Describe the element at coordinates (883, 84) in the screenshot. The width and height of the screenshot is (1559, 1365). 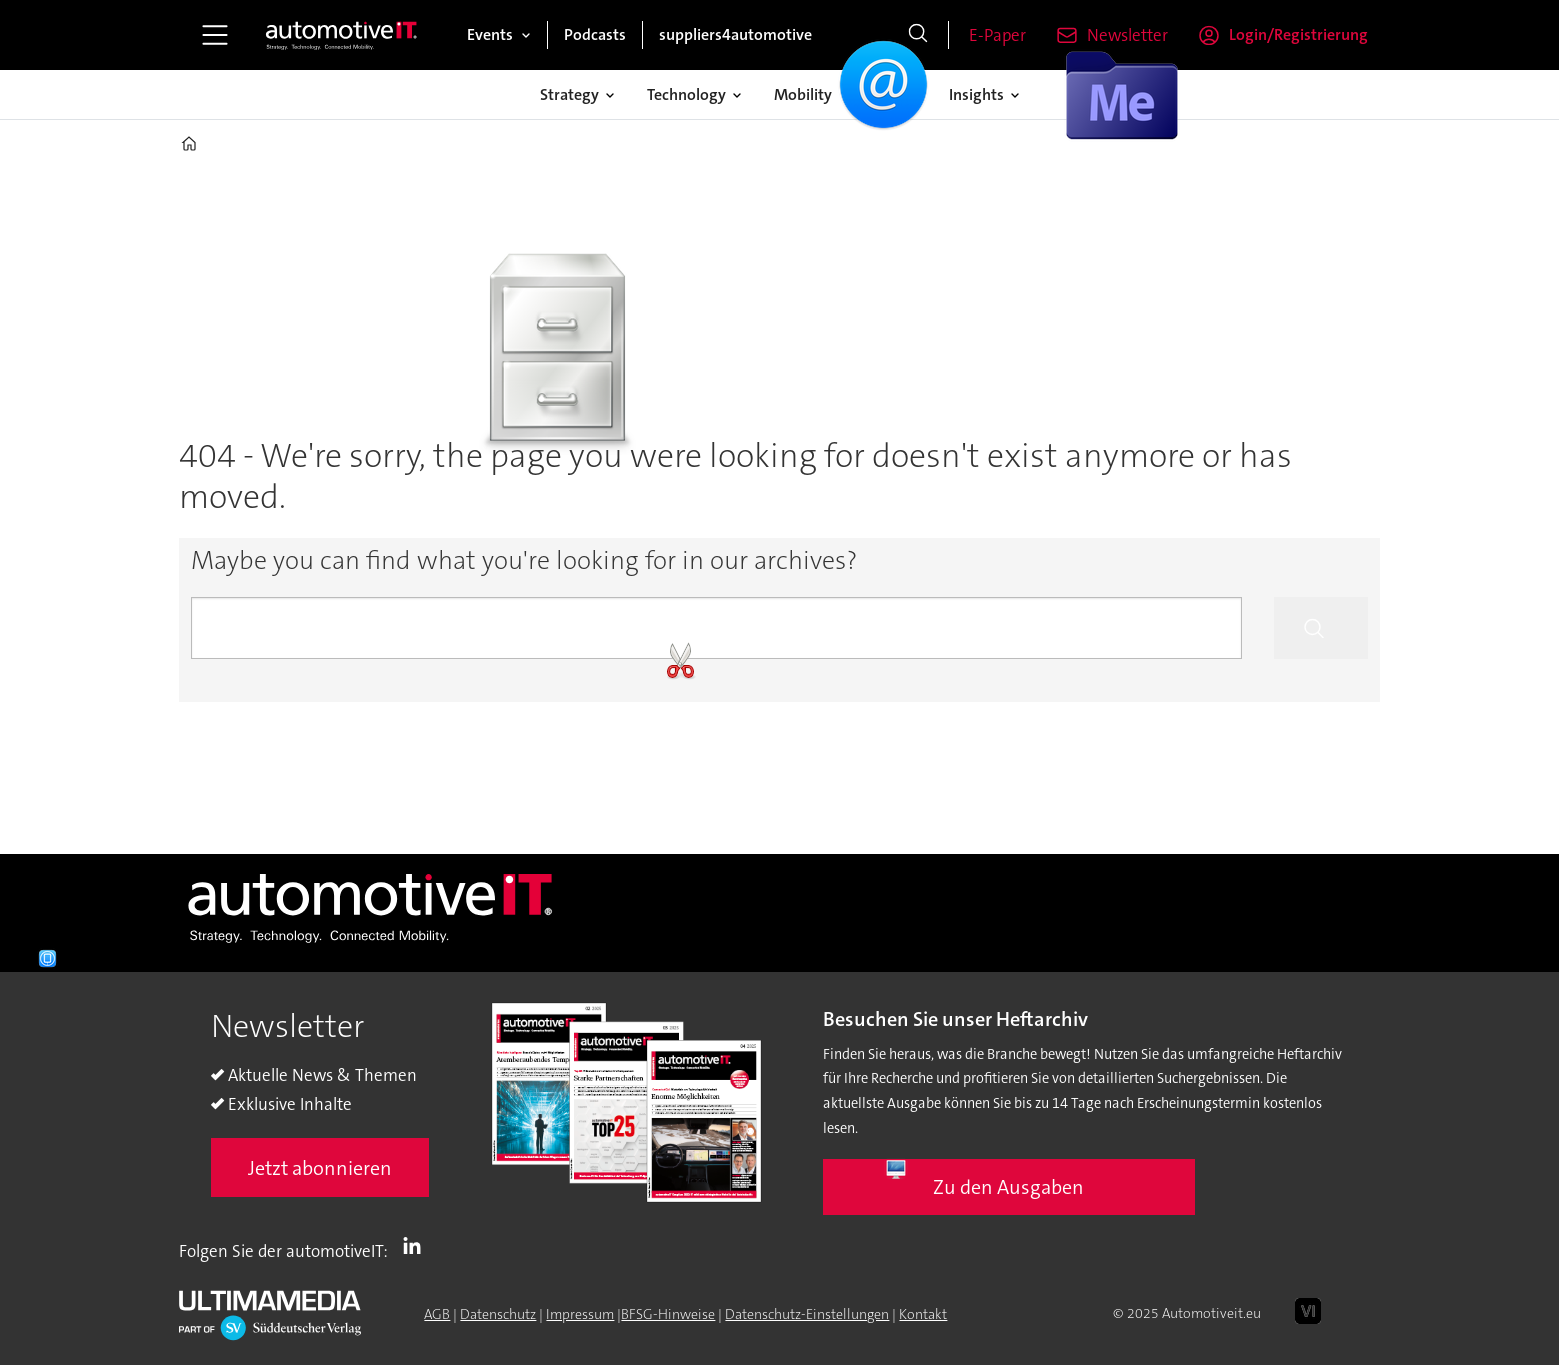
I see `manage your internet accounts` at that location.